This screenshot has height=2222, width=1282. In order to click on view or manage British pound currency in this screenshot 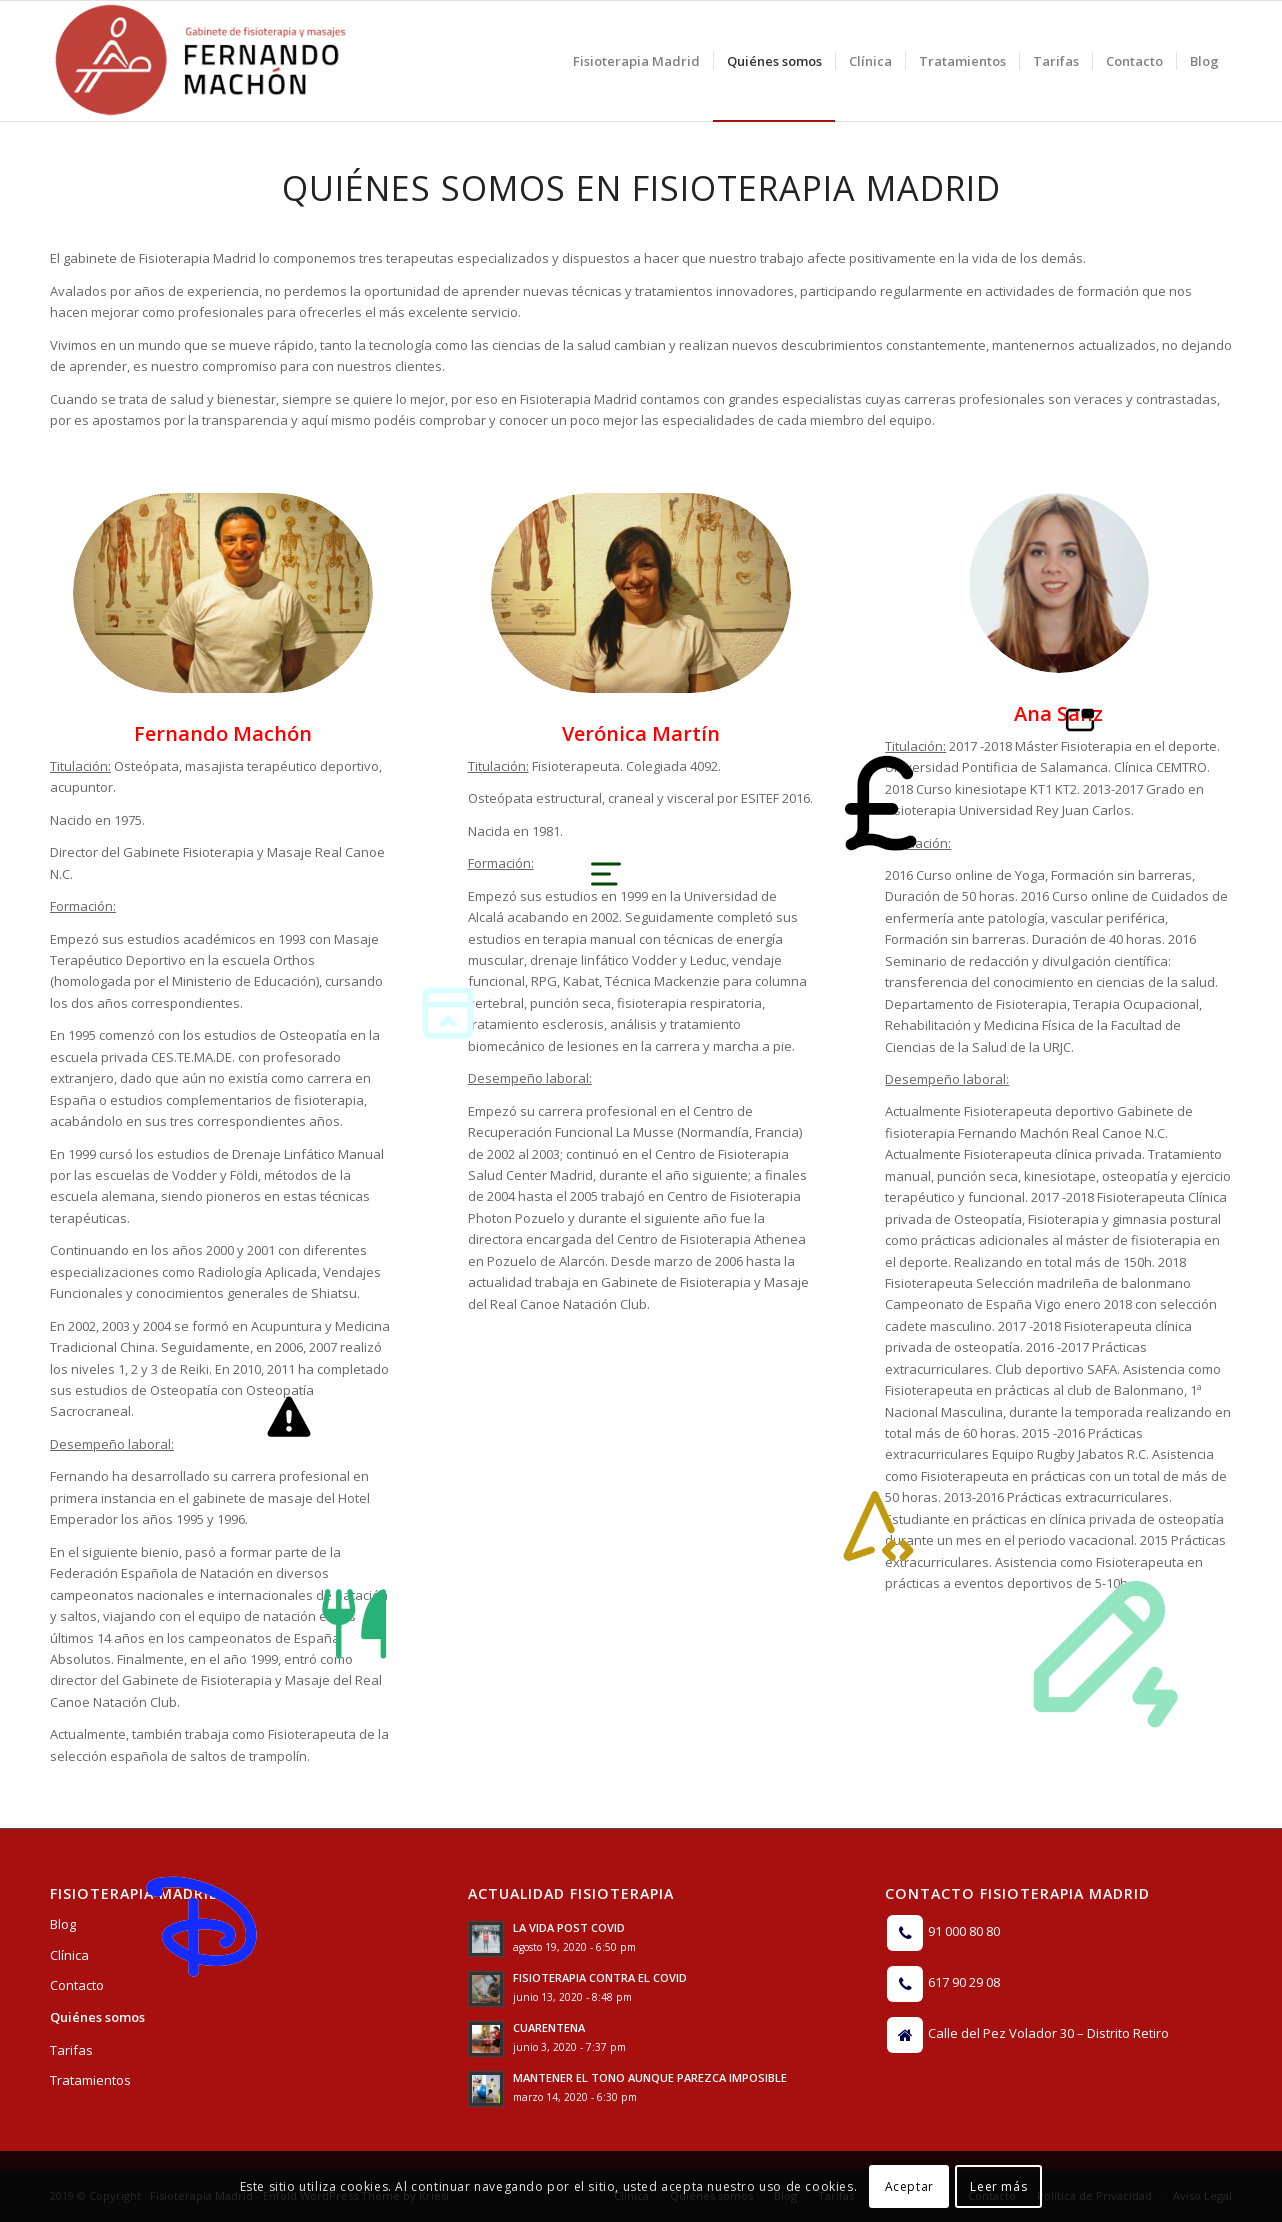, I will do `click(881, 803)`.